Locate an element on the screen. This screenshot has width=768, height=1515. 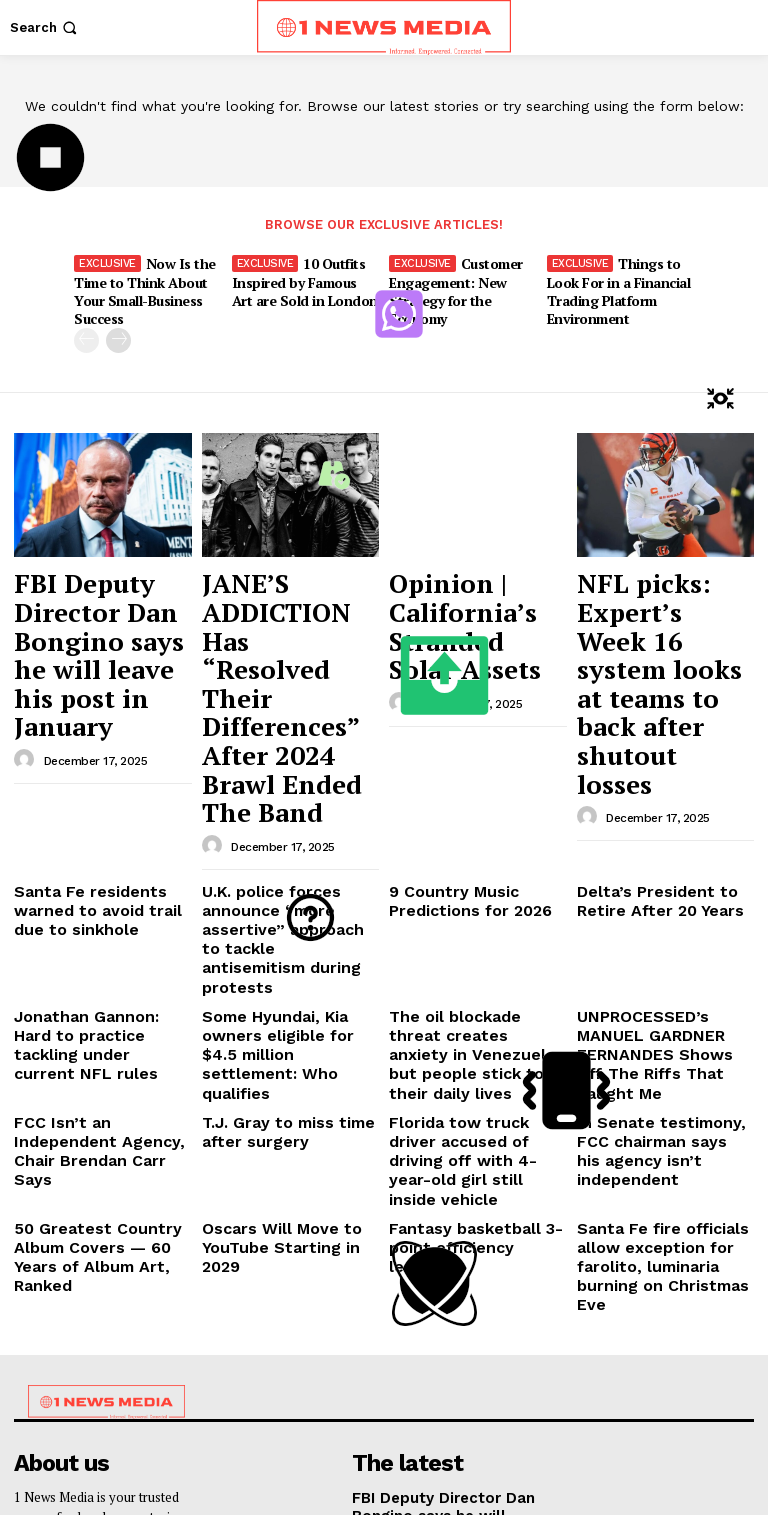
ReactOS project logo is located at coordinates (434, 1283).